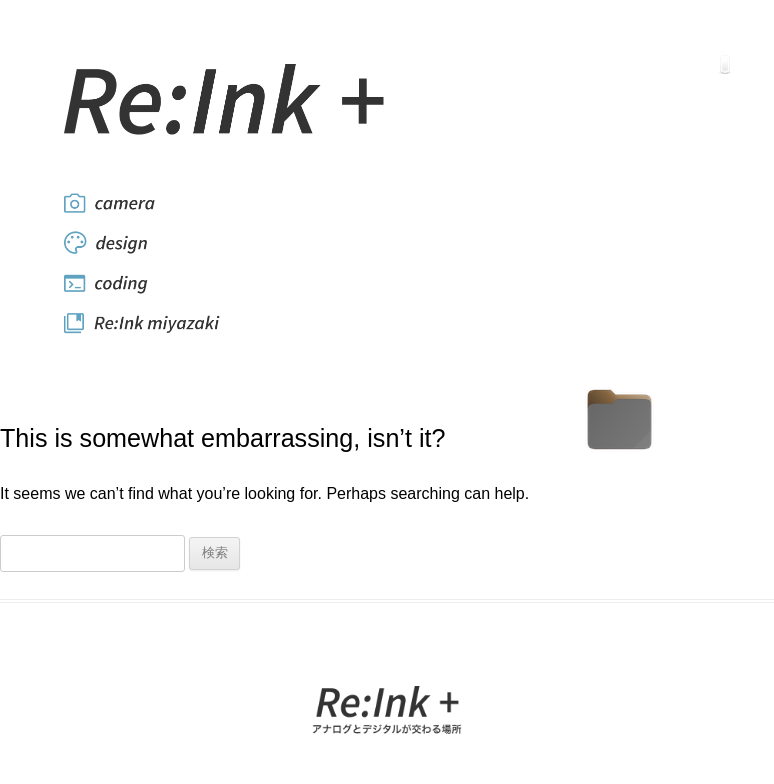  Describe the element at coordinates (725, 65) in the screenshot. I see `bluetooth mouse connected` at that location.